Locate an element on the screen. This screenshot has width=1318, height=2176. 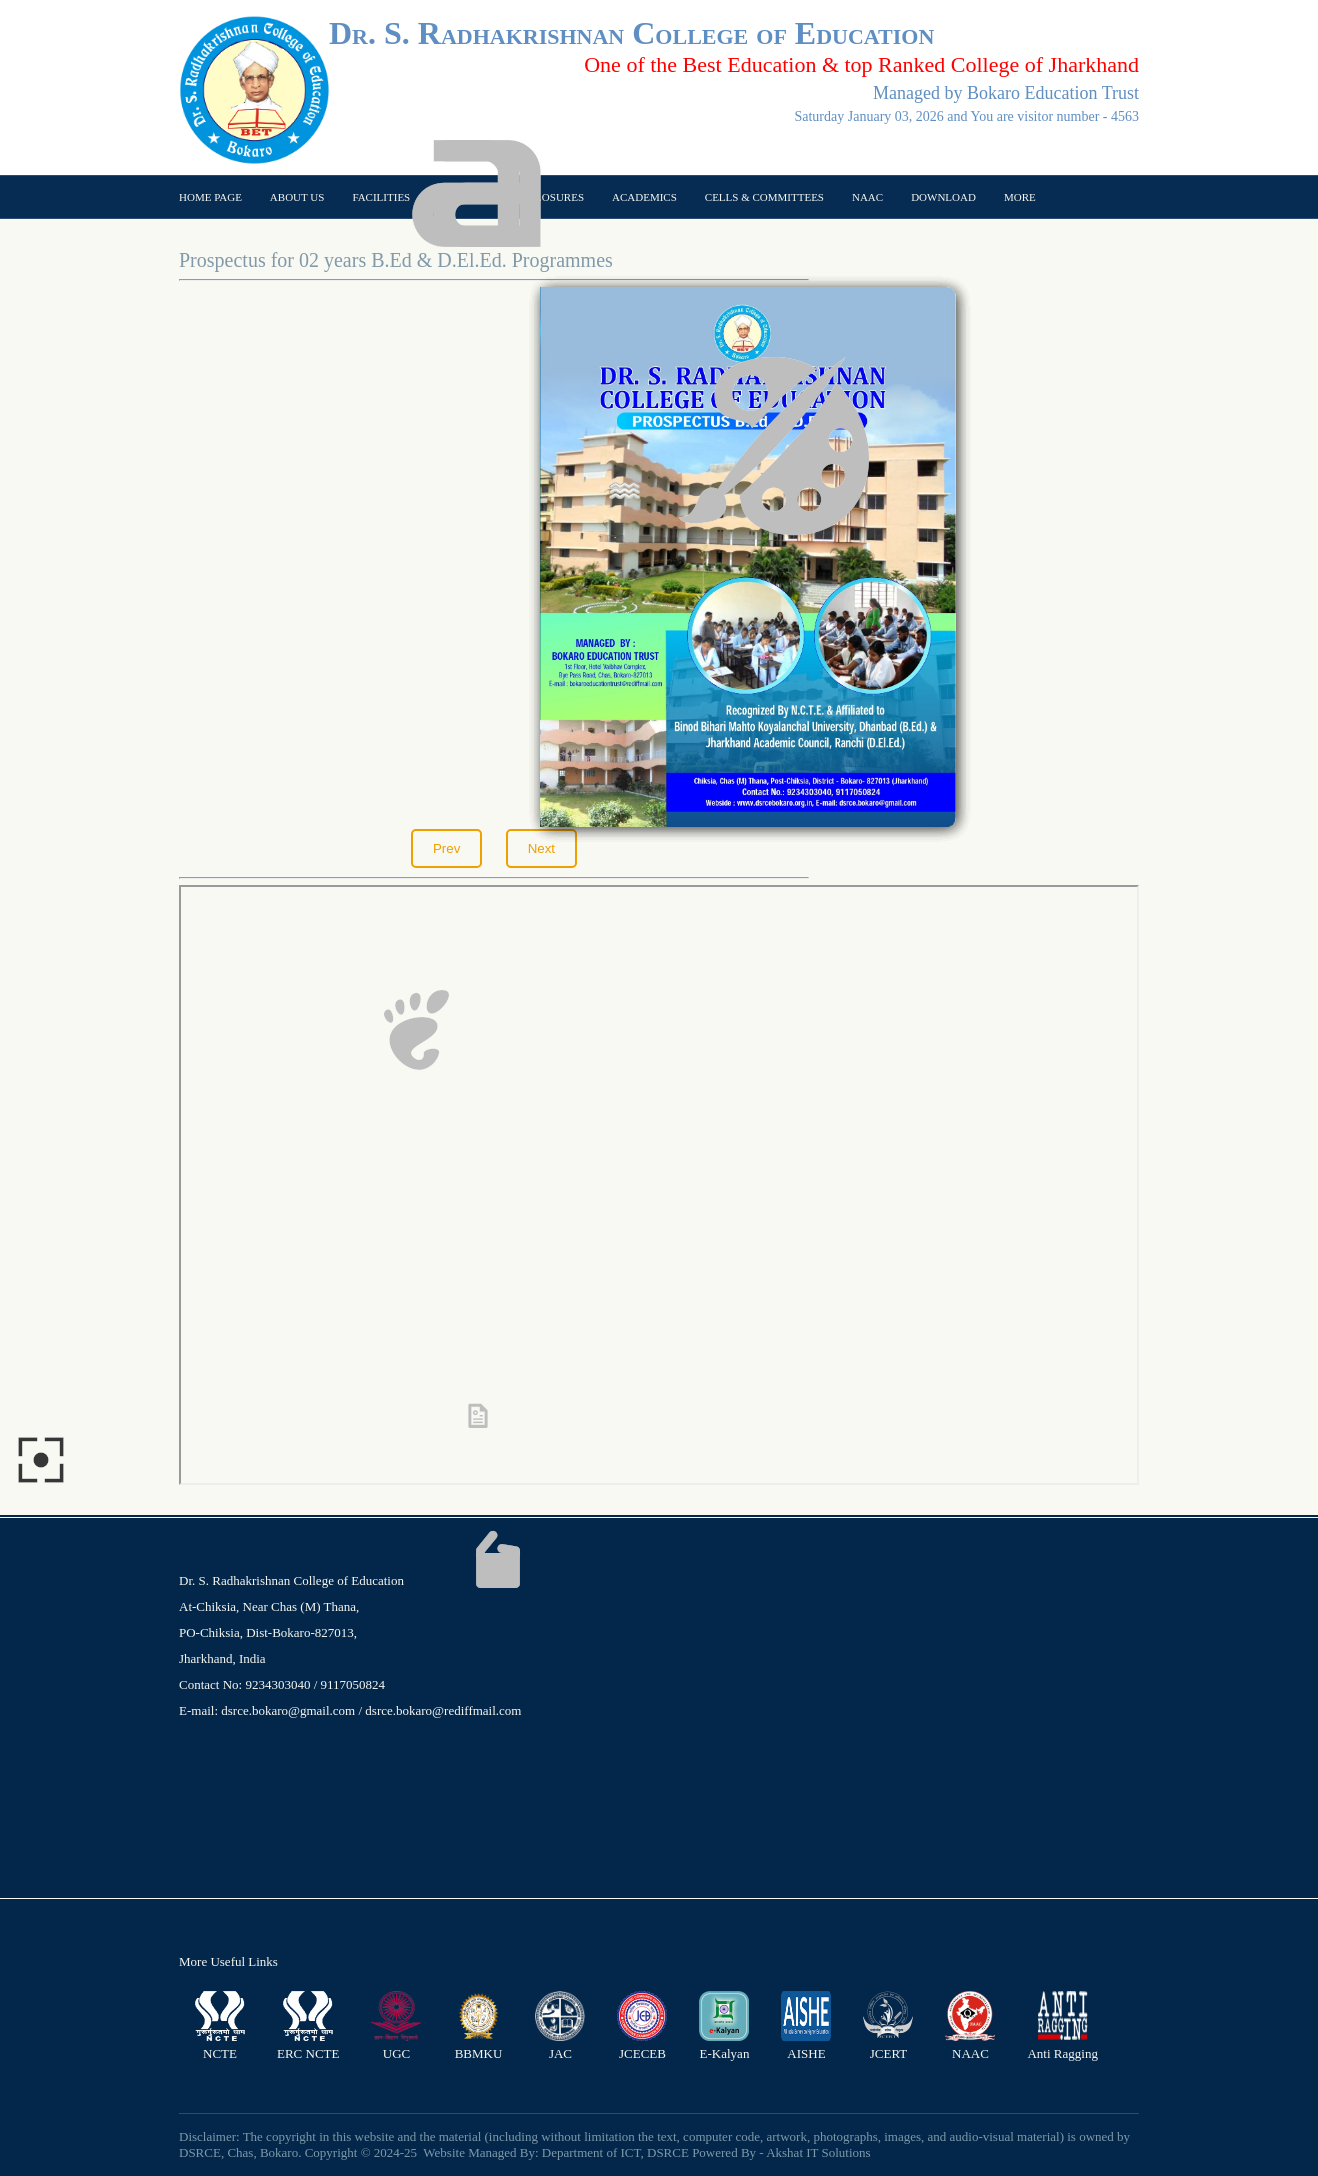
apply bold formatting to selected text is located at coordinates (476, 193).